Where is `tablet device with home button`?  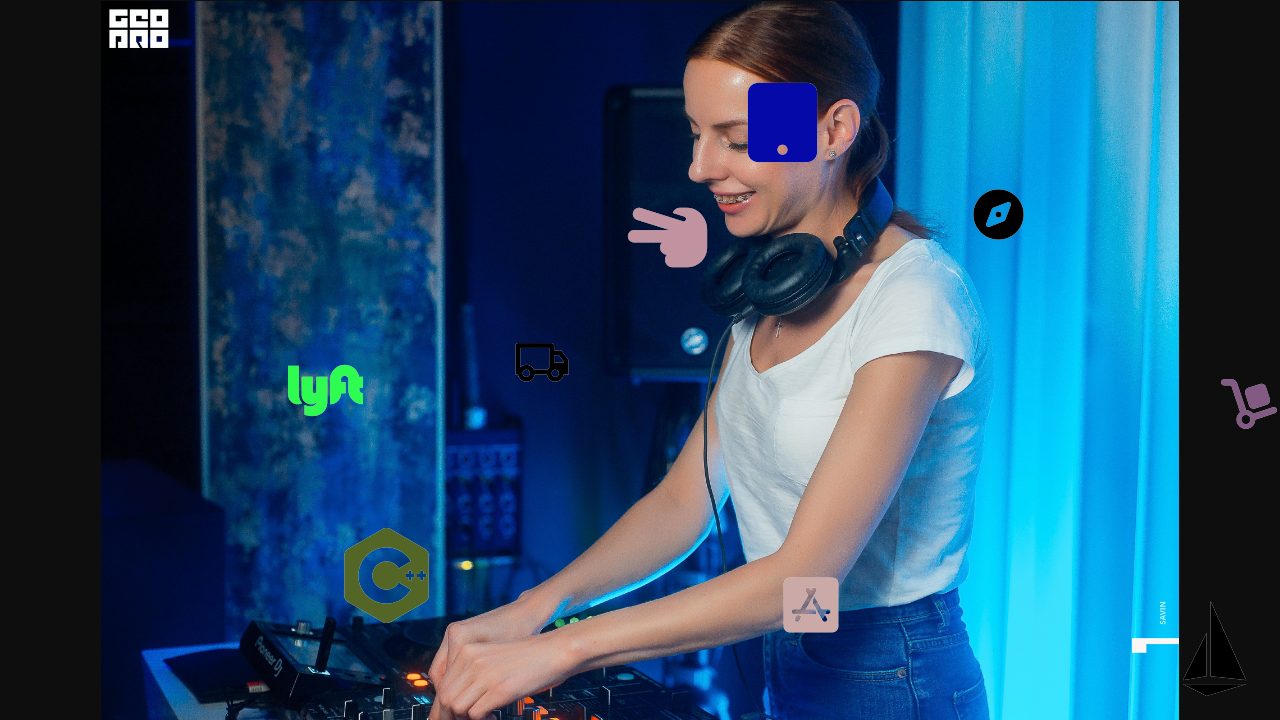
tablet device with home button is located at coordinates (782, 122).